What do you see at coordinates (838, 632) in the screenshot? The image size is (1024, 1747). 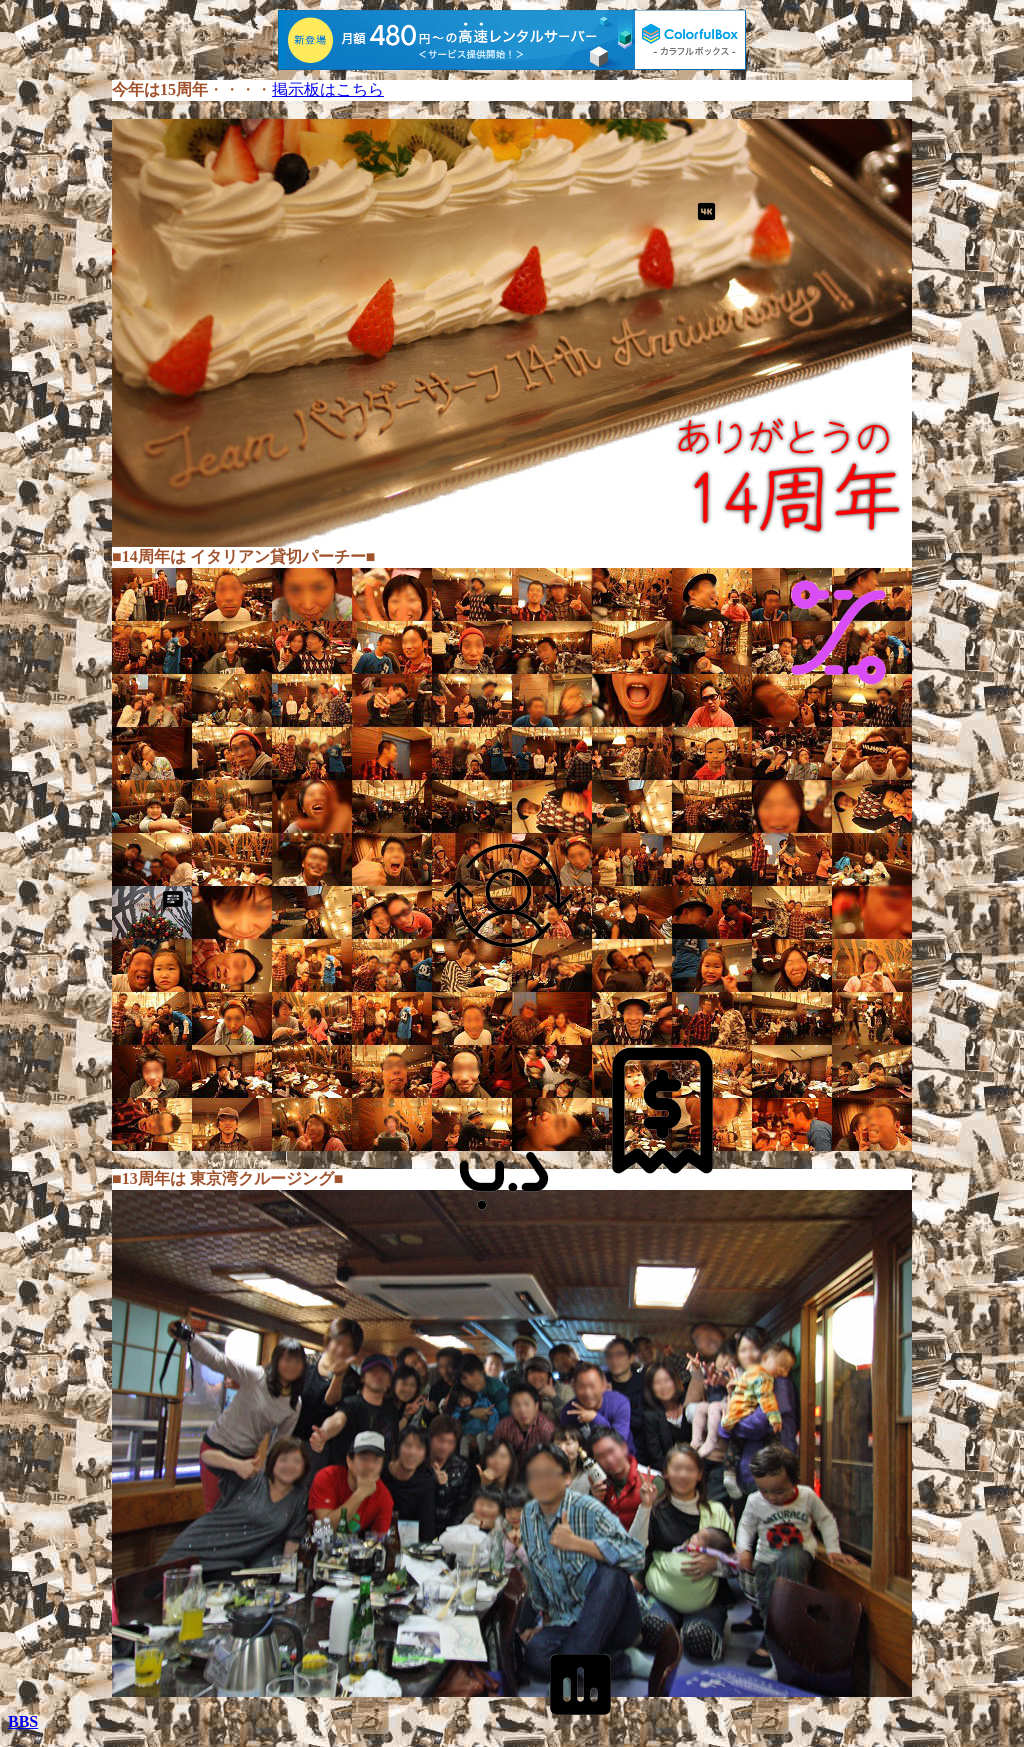 I see `adjust animation easing curve control points` at bounding box center [838, 632].